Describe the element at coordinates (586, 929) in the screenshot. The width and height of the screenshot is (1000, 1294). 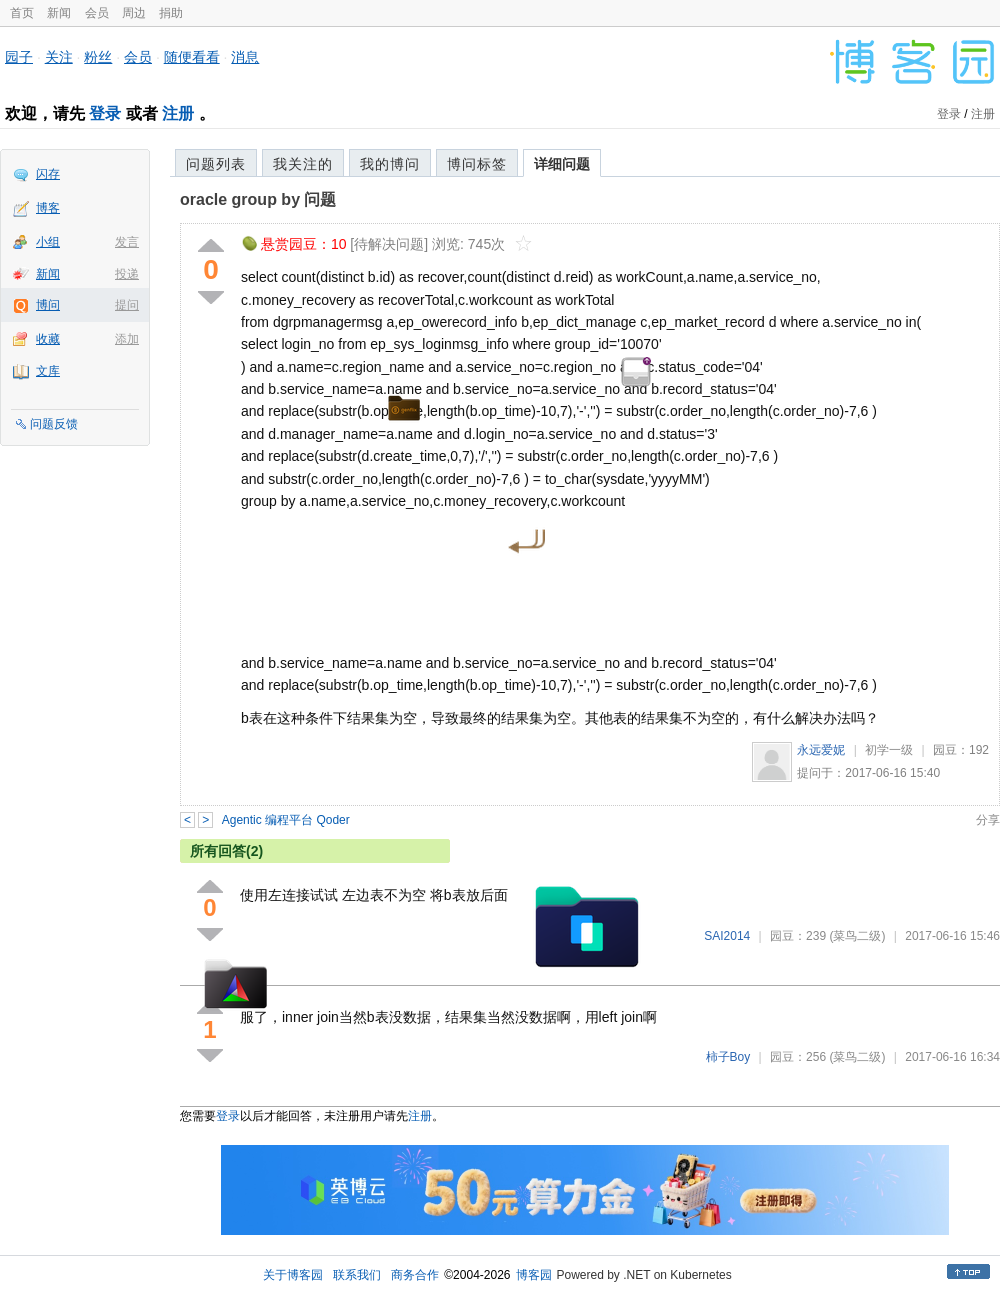
I see `open wondershare mobiletrans files folder` at that location.